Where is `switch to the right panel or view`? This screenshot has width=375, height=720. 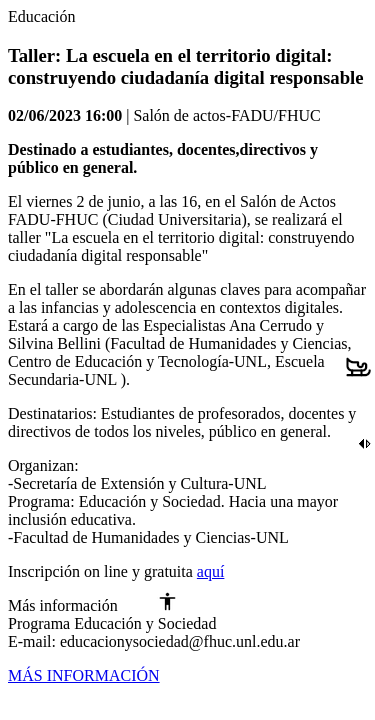
switch to the right panel or view is located at coordinates (365, 444).